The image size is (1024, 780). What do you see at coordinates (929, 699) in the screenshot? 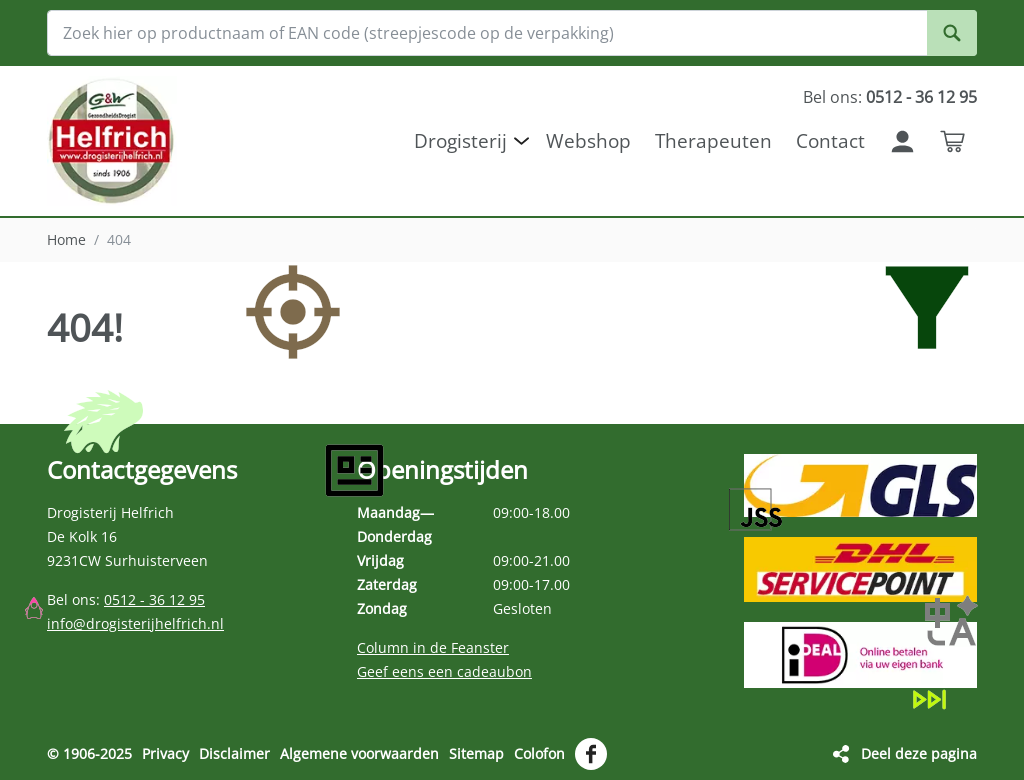
I see `skip to the end of the current track` at bounding box center [929, 699].